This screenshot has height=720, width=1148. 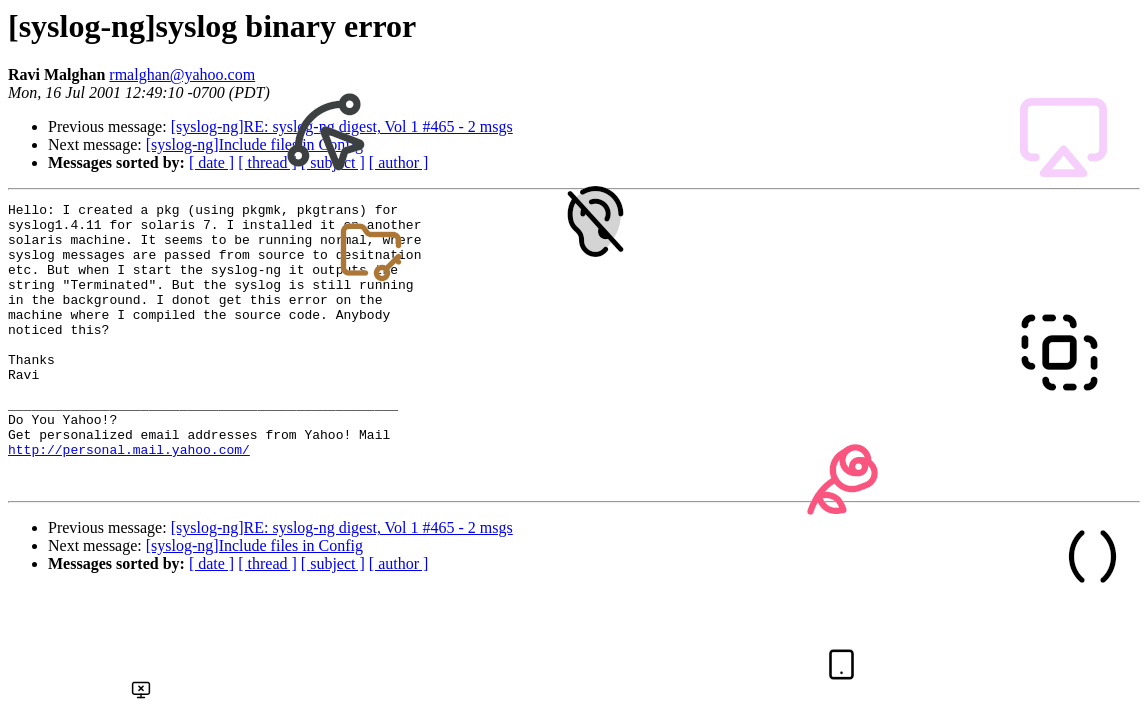 What do you see at coordinates (595, 221) in the screenshot?
I see `mute audio or disable sound` at bounding box center [595, 221].